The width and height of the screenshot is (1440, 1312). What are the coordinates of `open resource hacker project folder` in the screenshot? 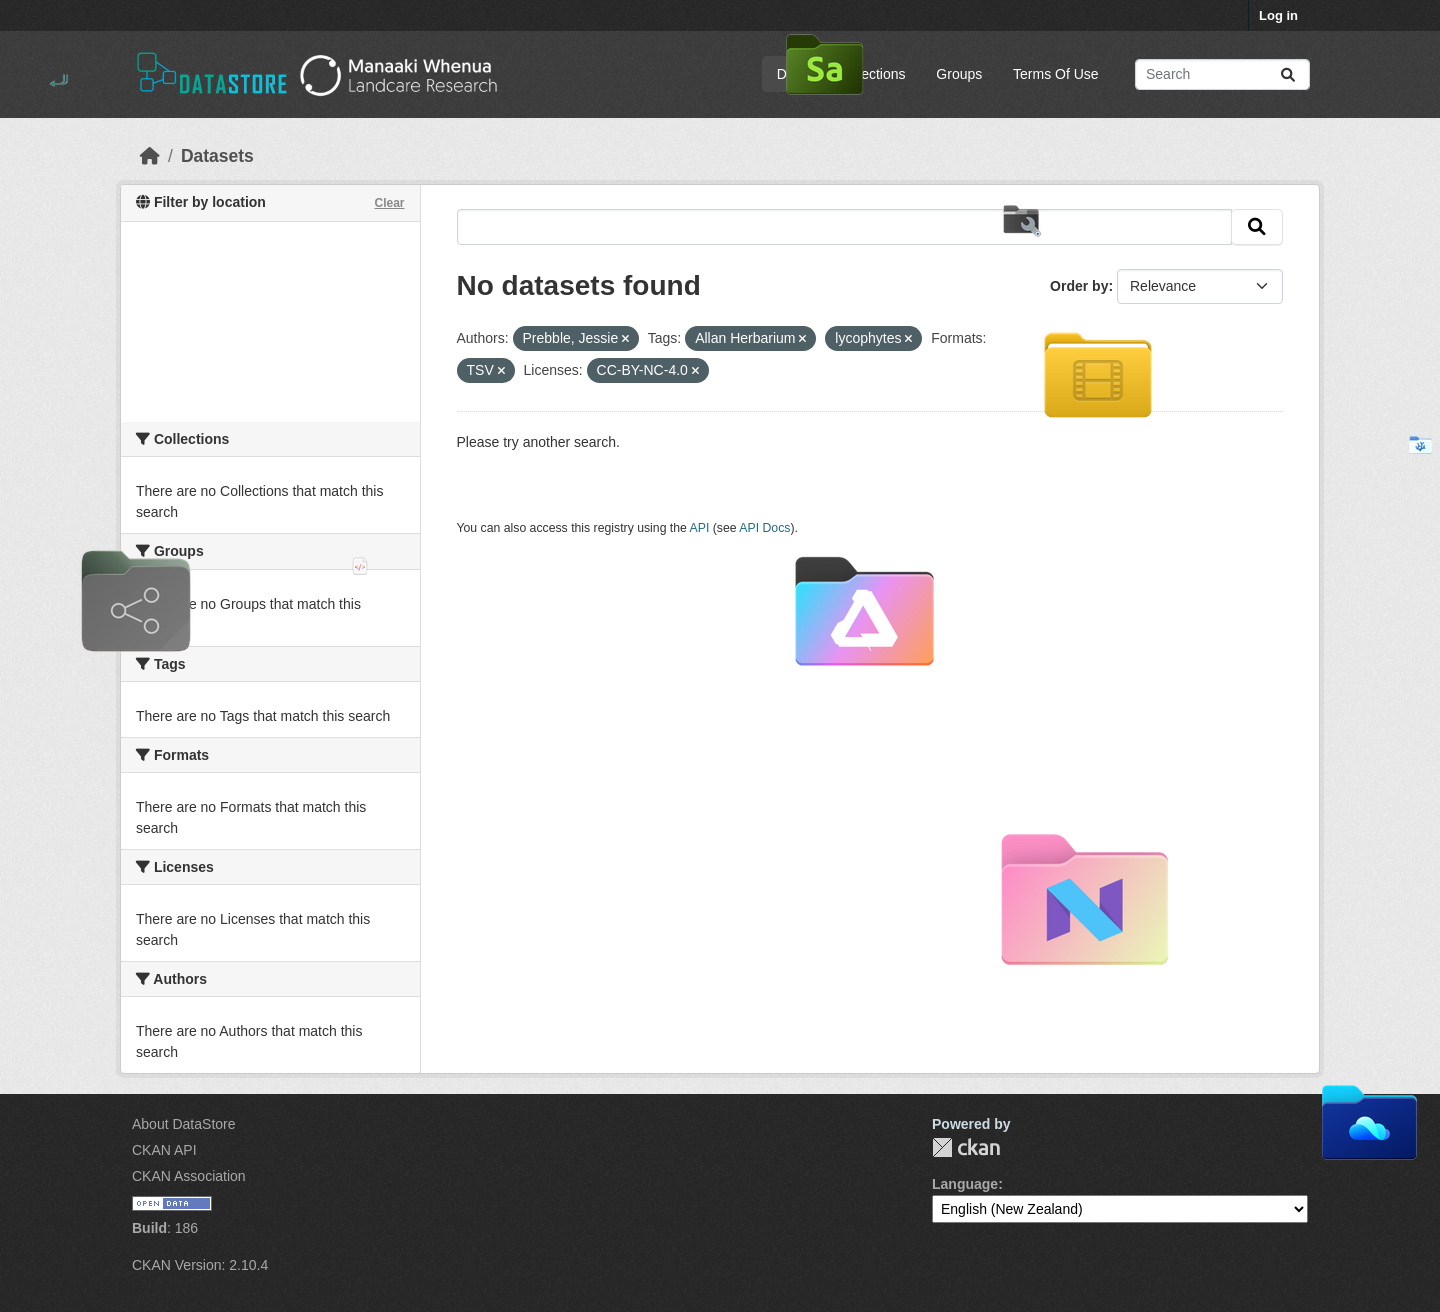 It's located at (1021, 220).